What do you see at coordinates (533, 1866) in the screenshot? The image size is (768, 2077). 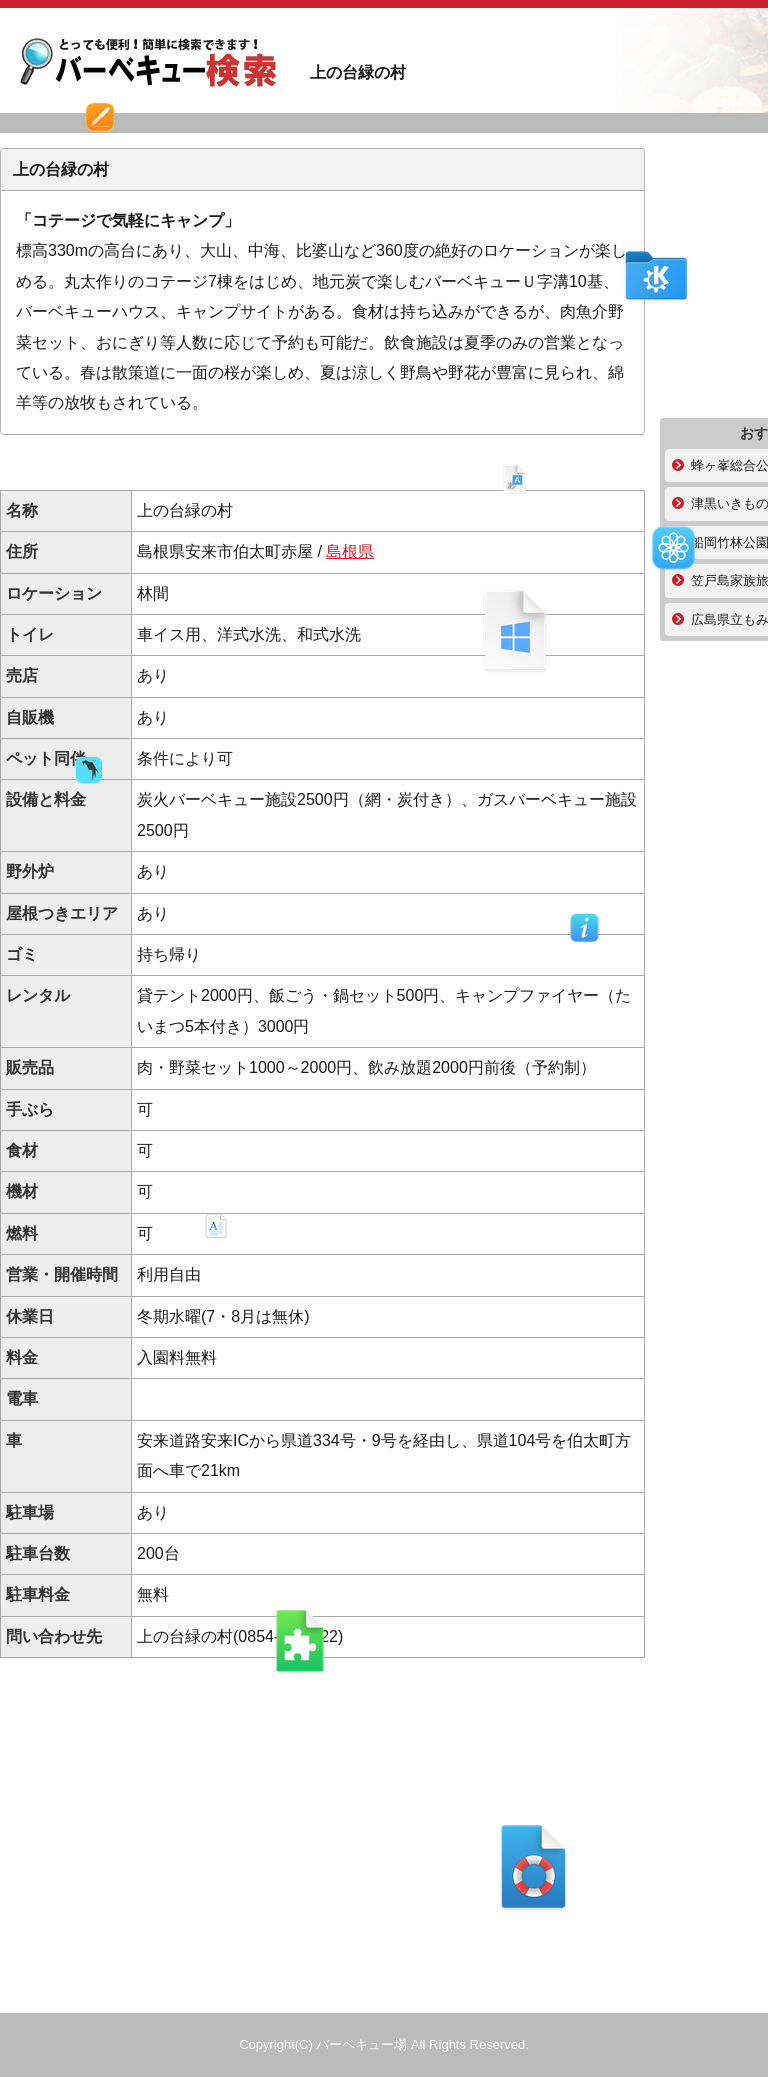 I see `a compiled html help file (.chm)` at bounding box center [533, 1866].